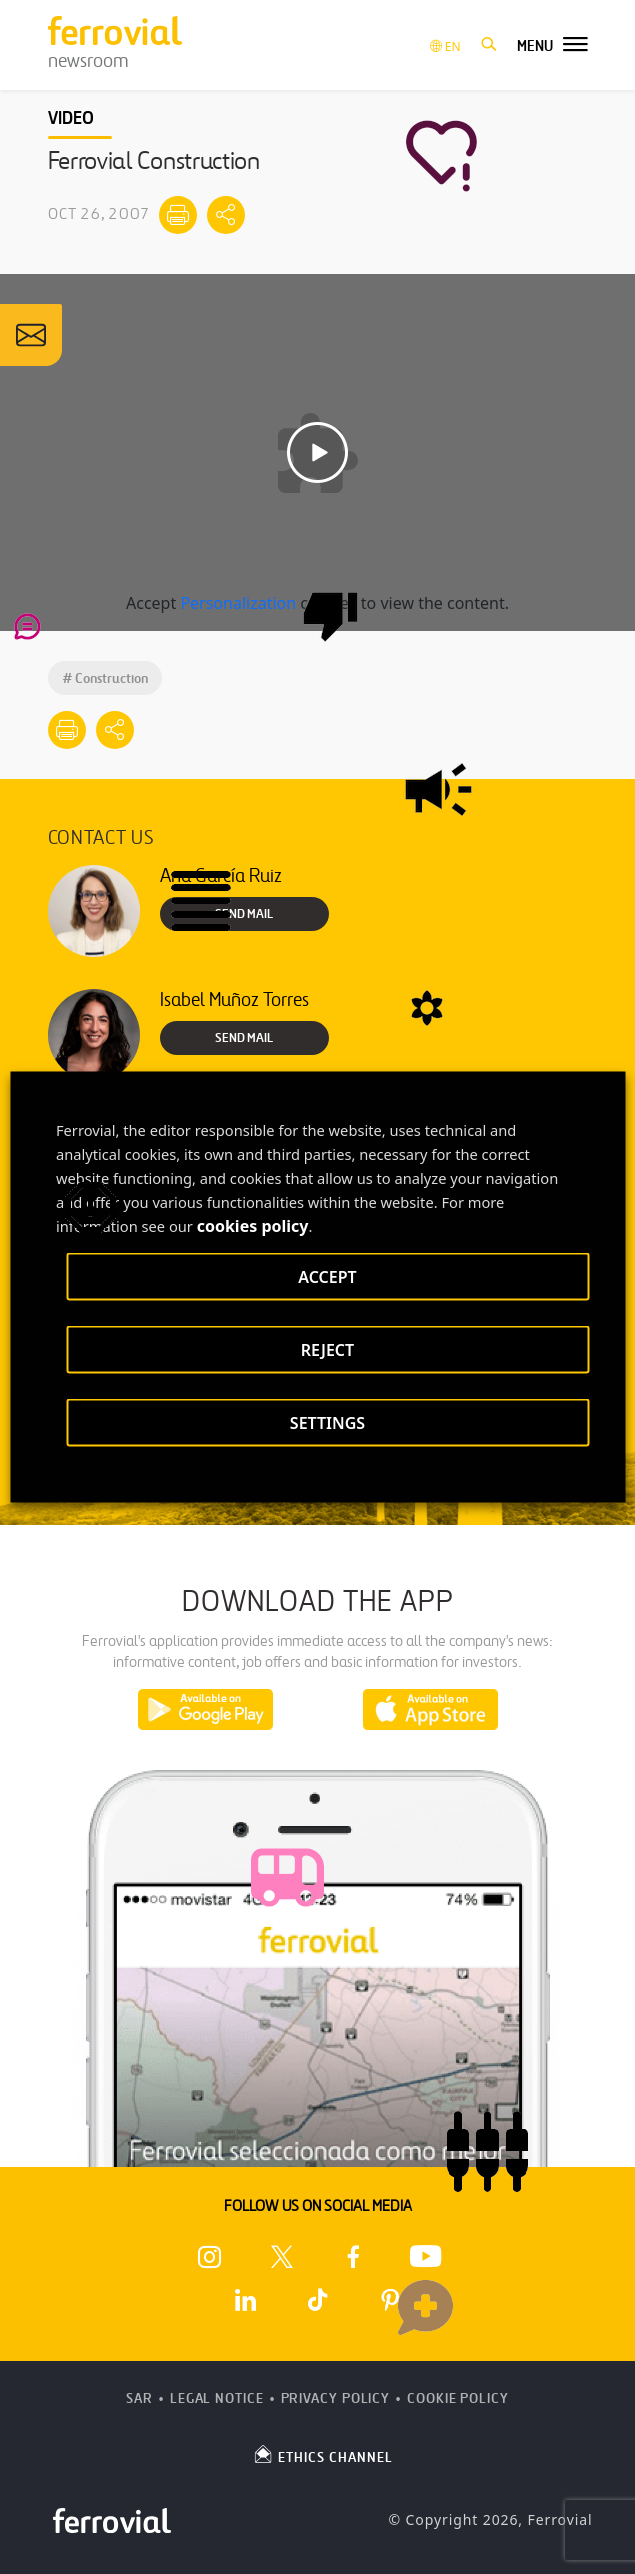 Image resolution: width=635 pixels, height=2574 pixels. I want to click on open chat or messaging, so click(27, 626).